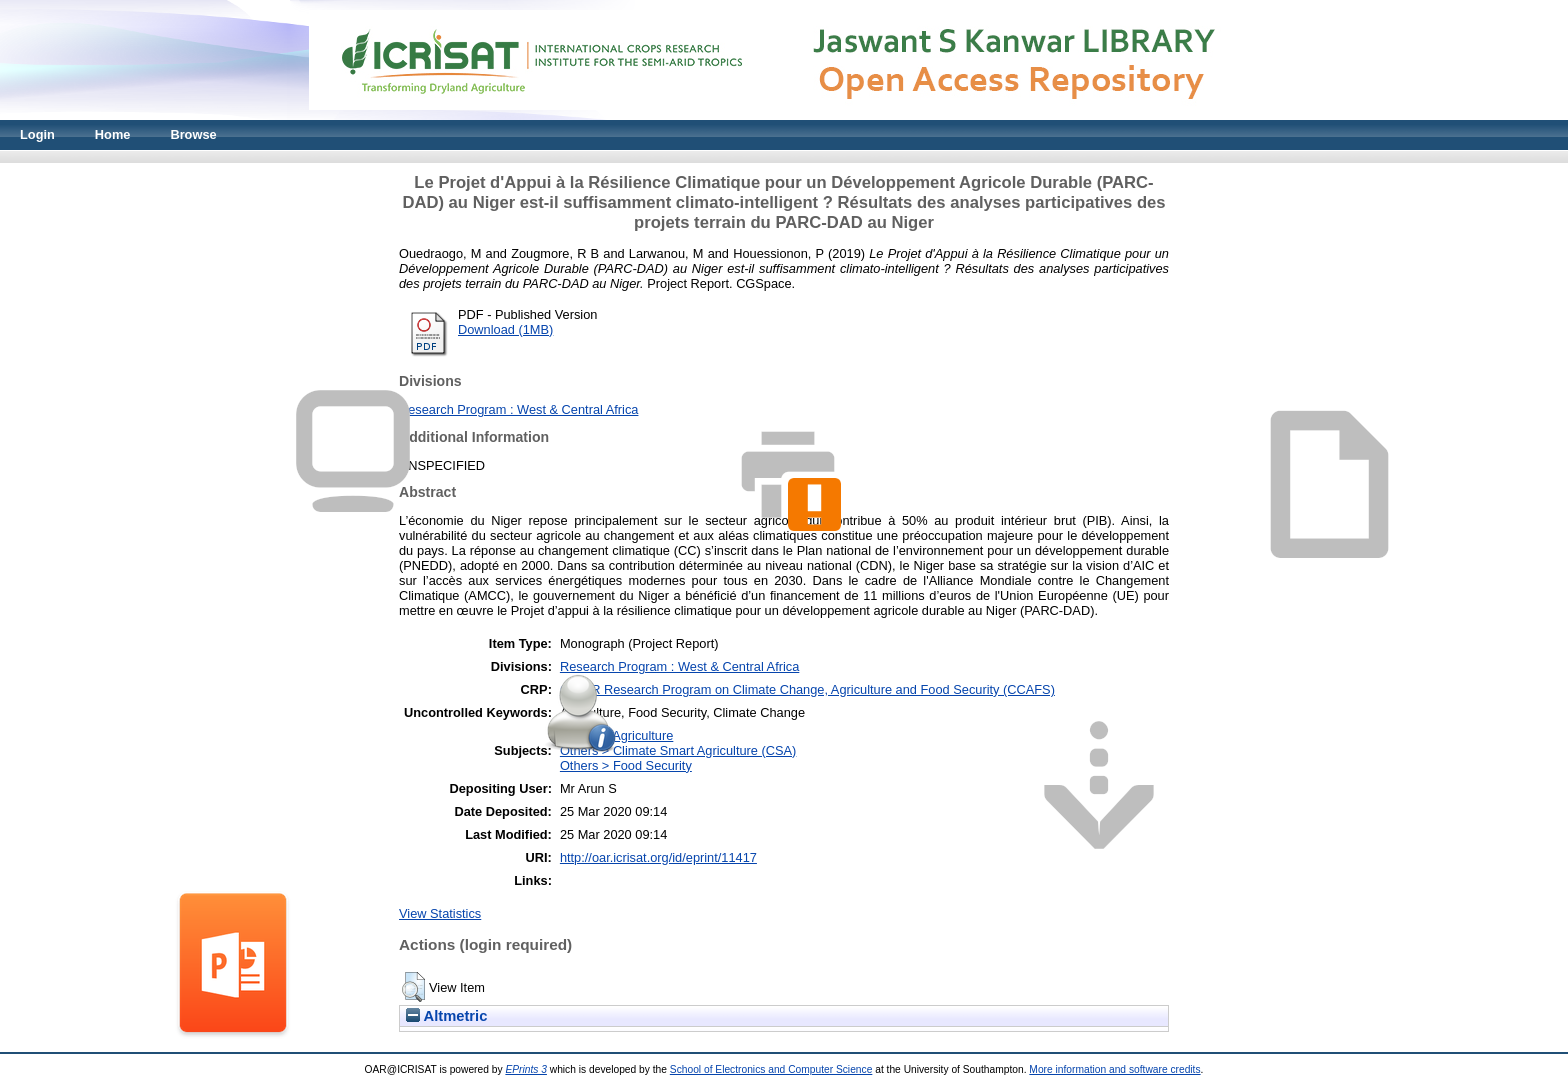 Image resolution: width=1568 pixels, height=1075 pixels. Describe the element at coordinates (579, 714) in the screenshot. I see `view user profile information` at that location.